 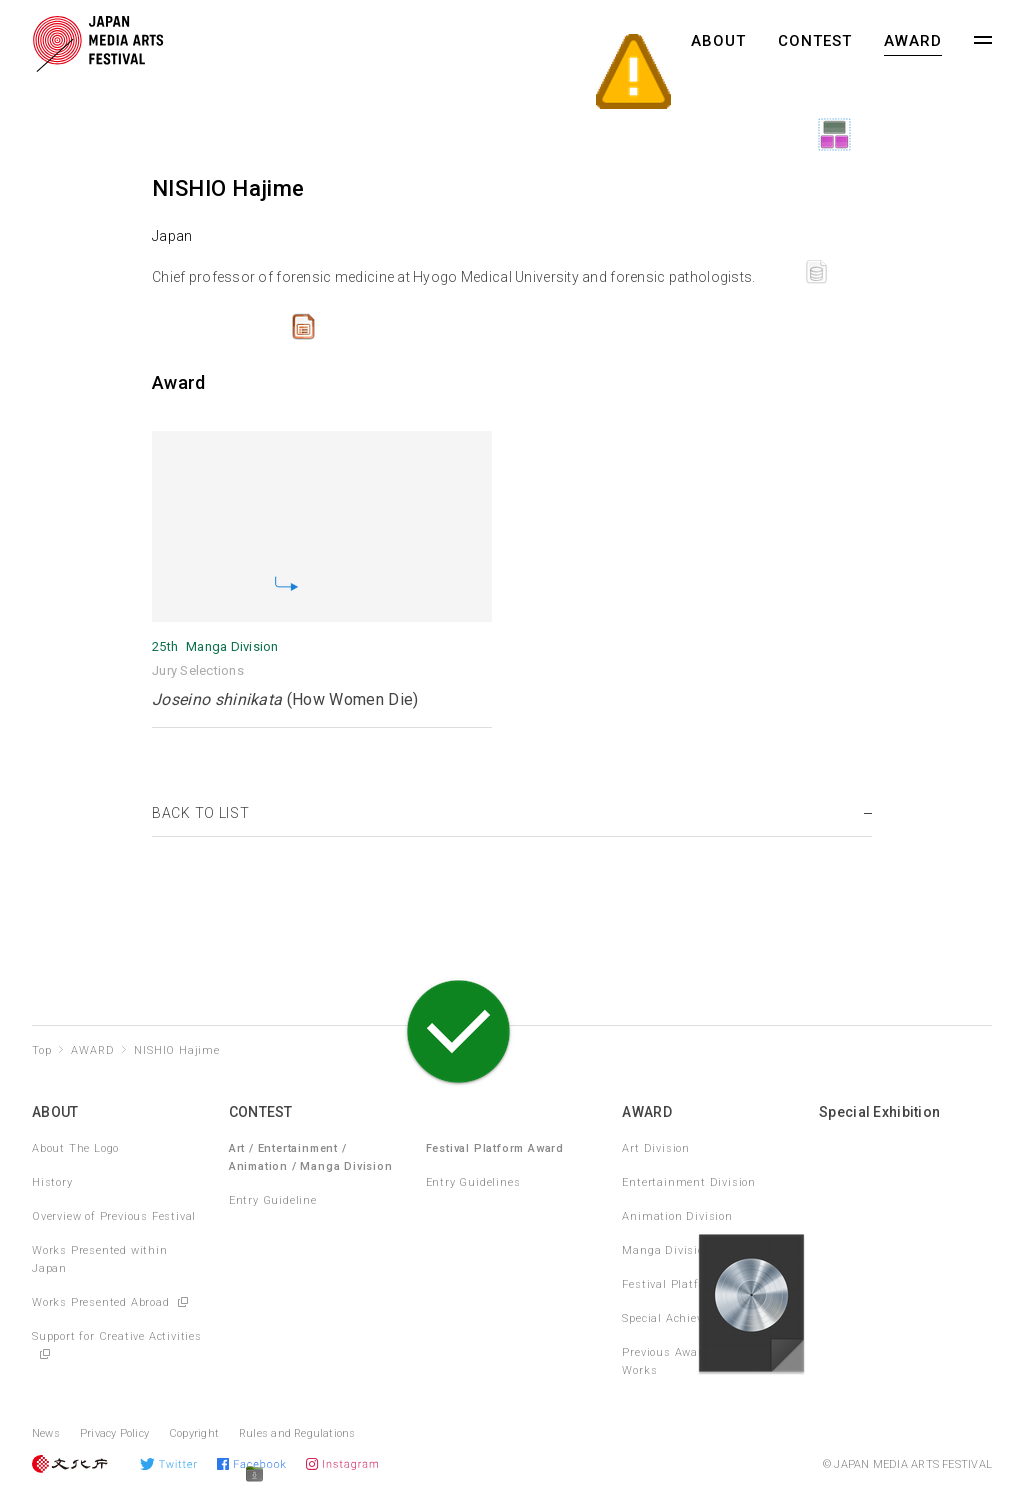 What do you see at coordinates (751, 1306) in the screenshot?
I see `create a new song project from template in GarageBand` at bounding box center [751, 1306].